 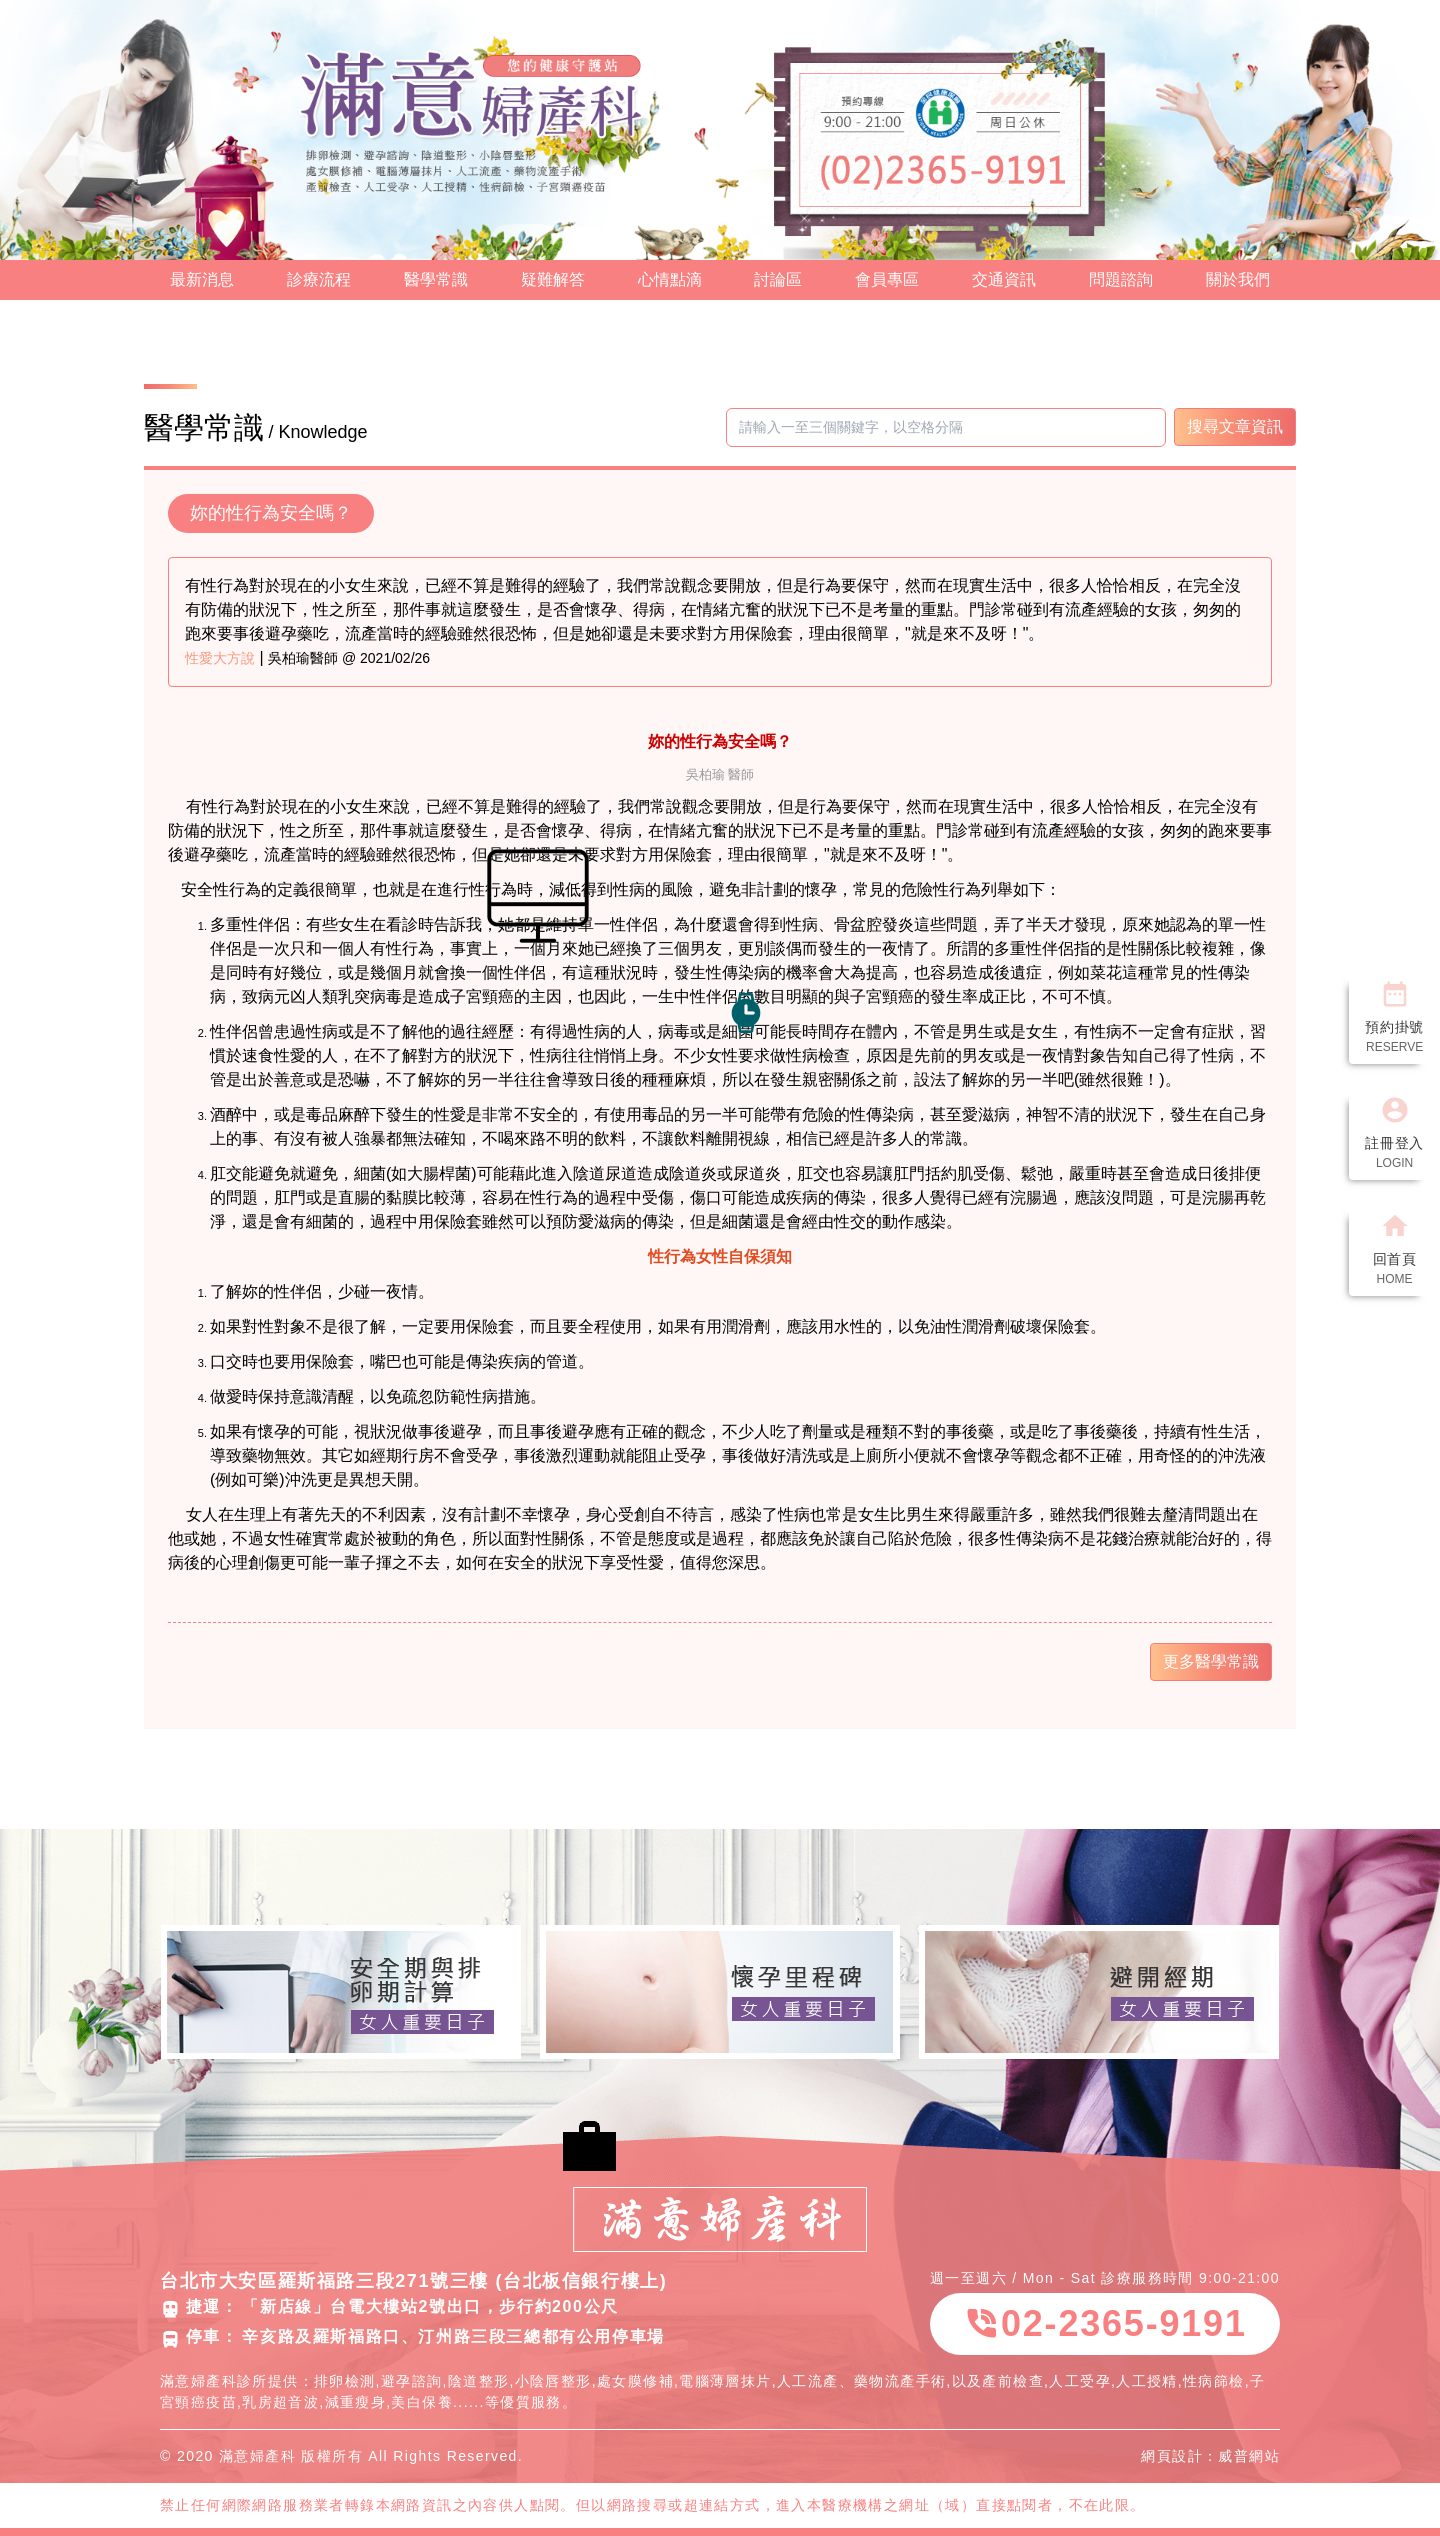 What do you see at coordinates (589, 2147) in the screenshot?
I see `access work-related files or documents` at bounding box center [589, 2147].